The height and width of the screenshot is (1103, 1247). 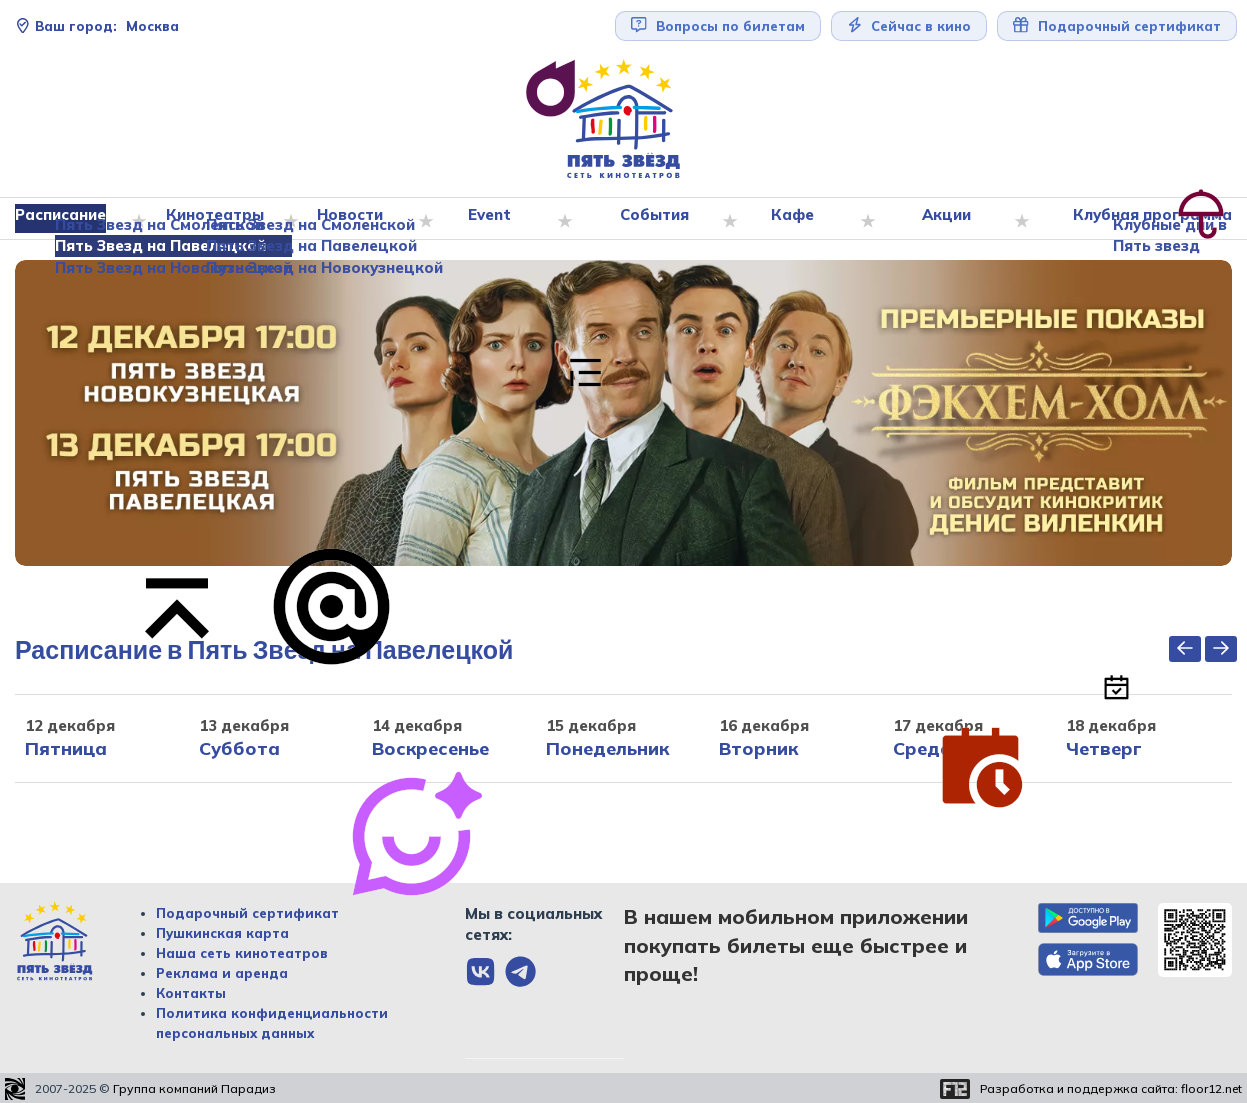 What do you see at coordinates (1201, 214) in the screenshot?
I see `view weather forecast or rain conditions` at bounding box center [1201, 214].